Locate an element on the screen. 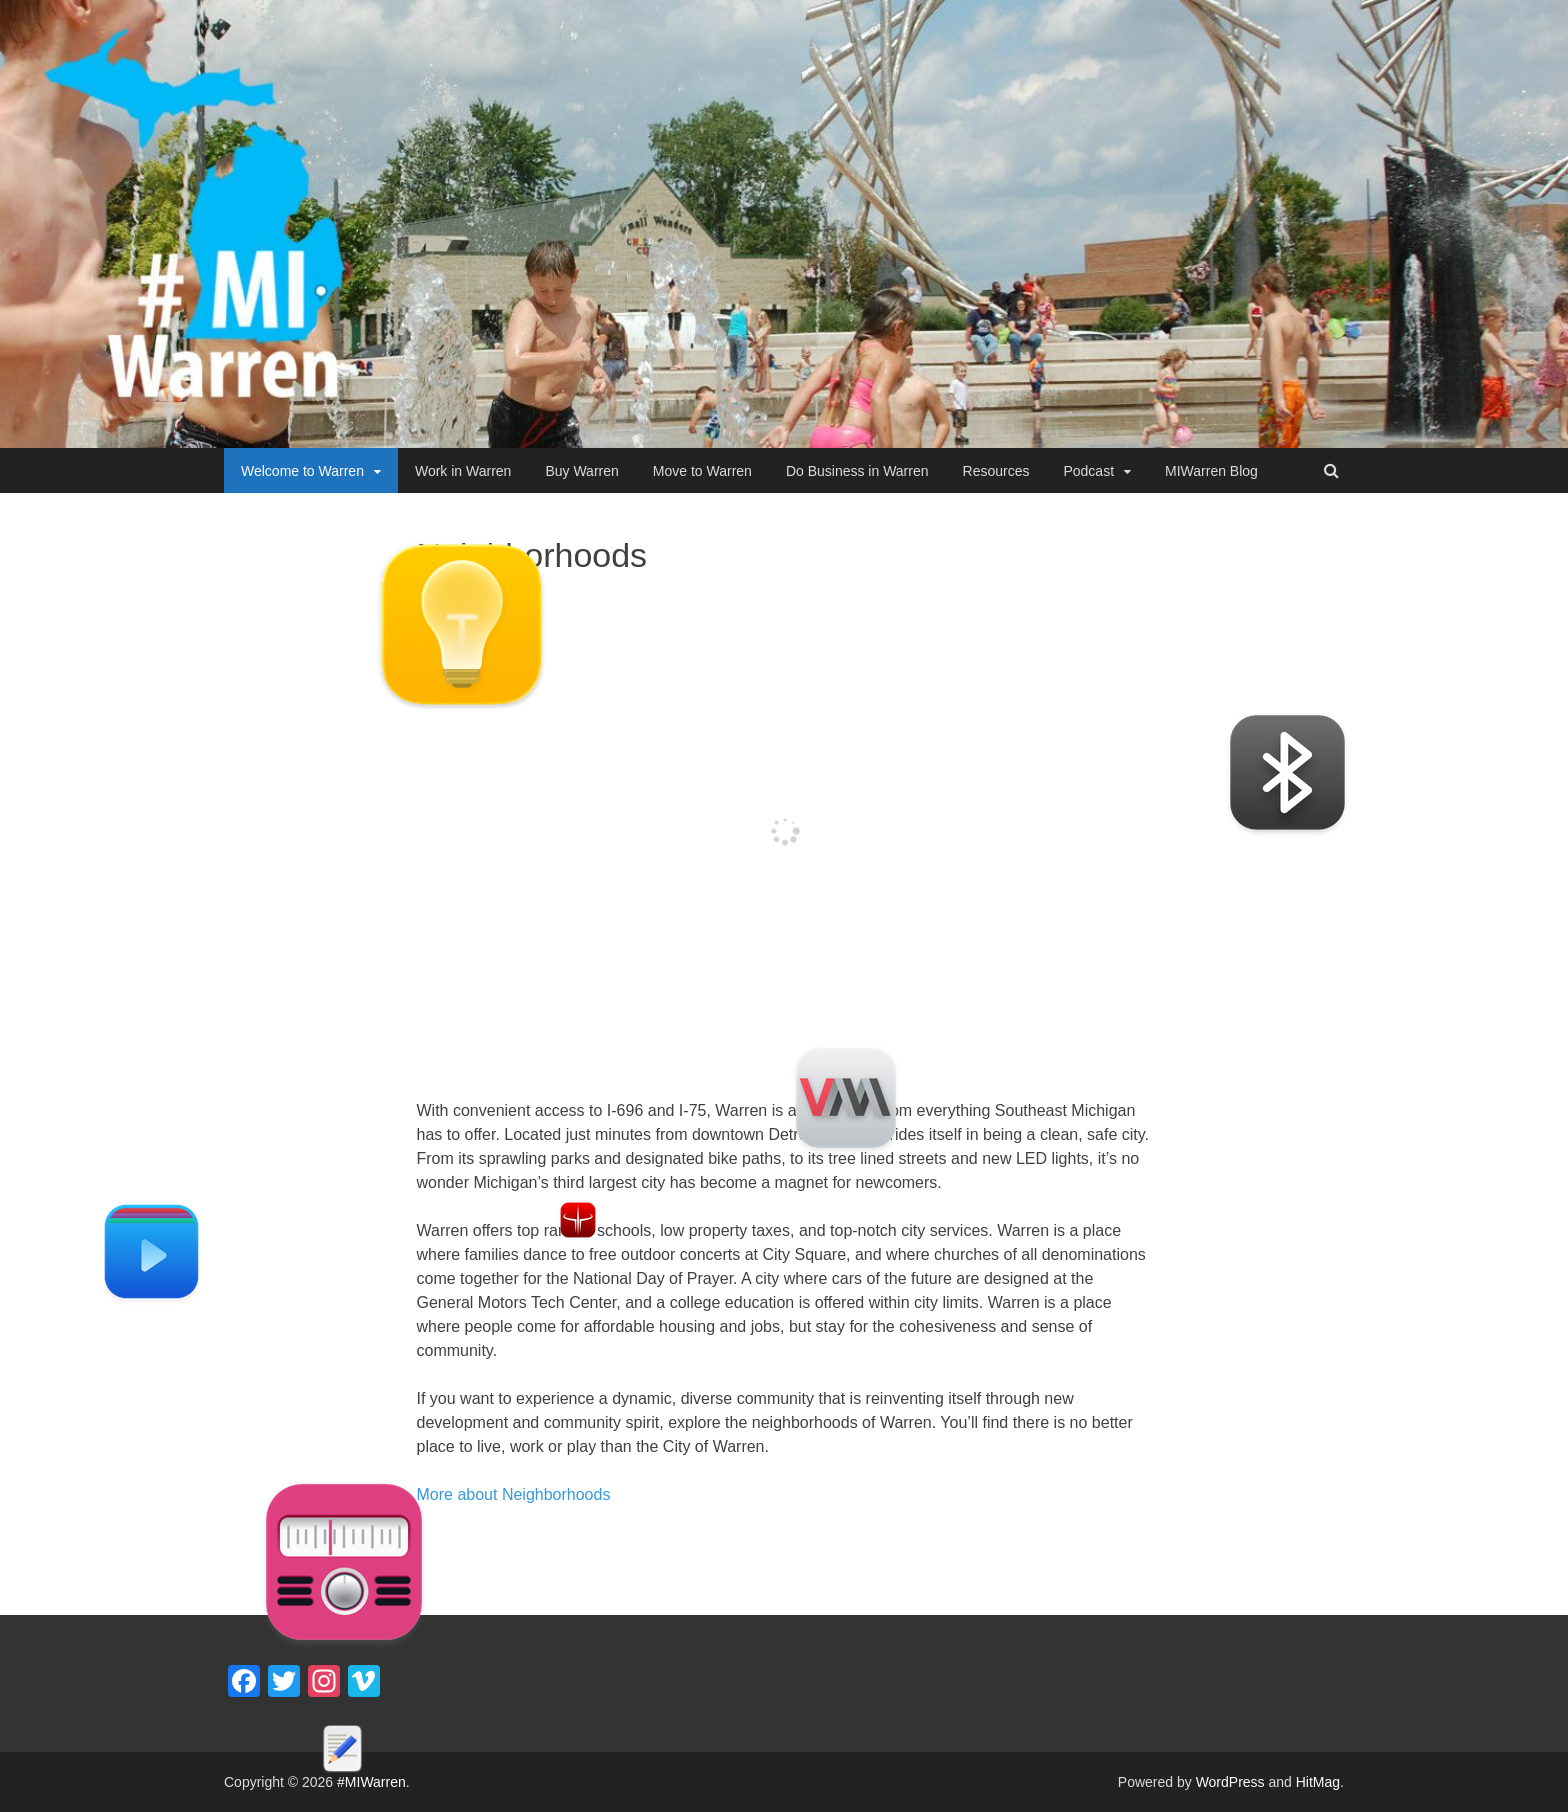 This screenshot has width=1568, height=1812. bluetooth is currently disabled or inactive is located at coordinates (1287, 772).